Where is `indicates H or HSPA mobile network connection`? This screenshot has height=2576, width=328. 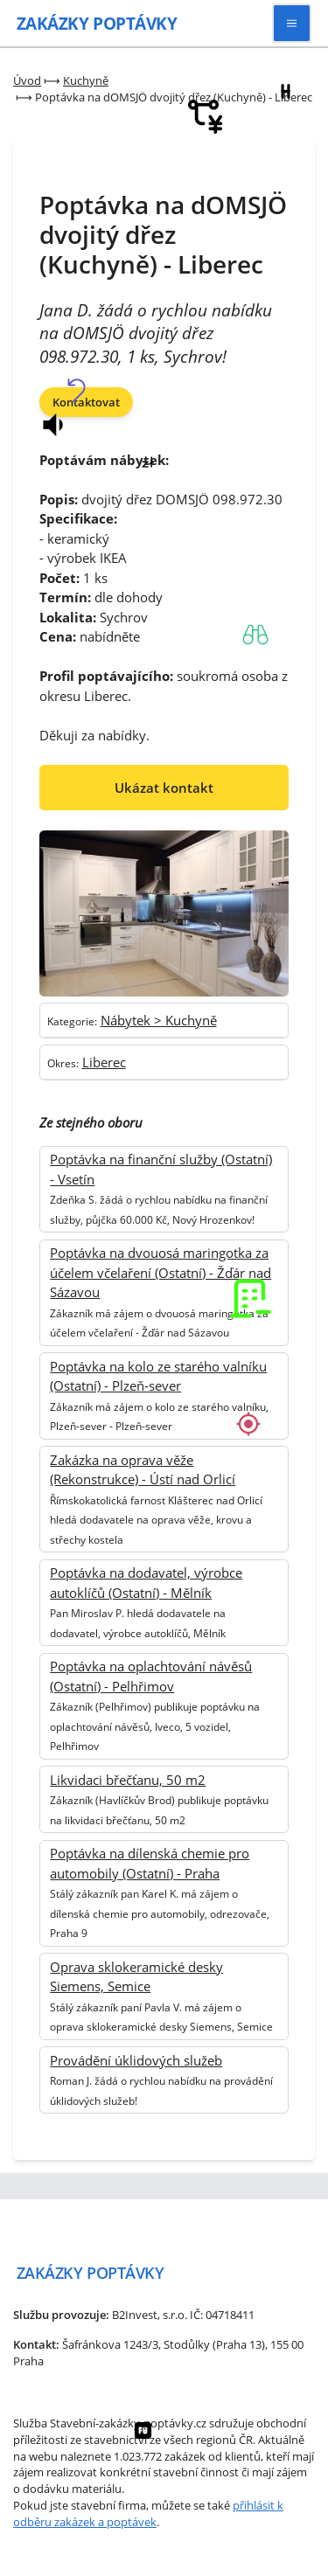 indicates H or HSPA mobile network connection is located at coordinates (285, 91).